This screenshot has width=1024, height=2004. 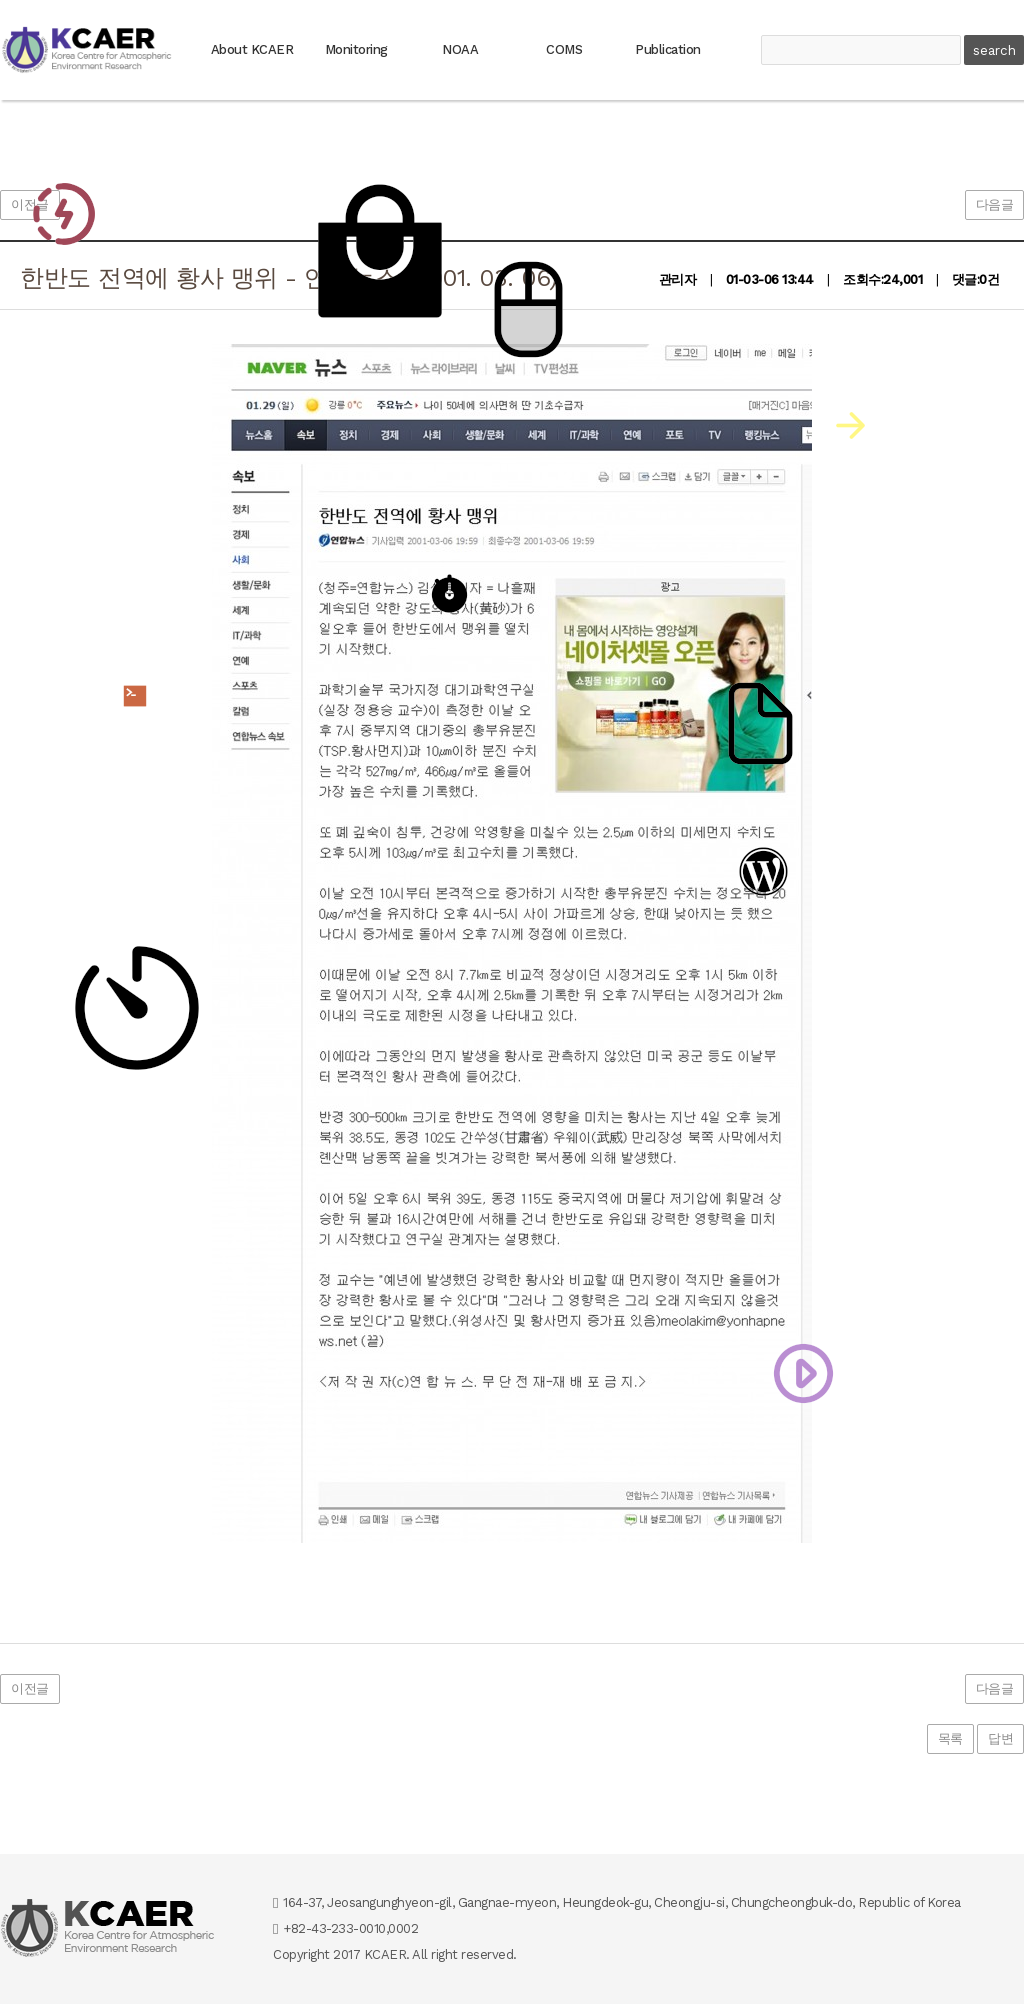 I want to click on view your shopping bag, so click(x=380, y=251).